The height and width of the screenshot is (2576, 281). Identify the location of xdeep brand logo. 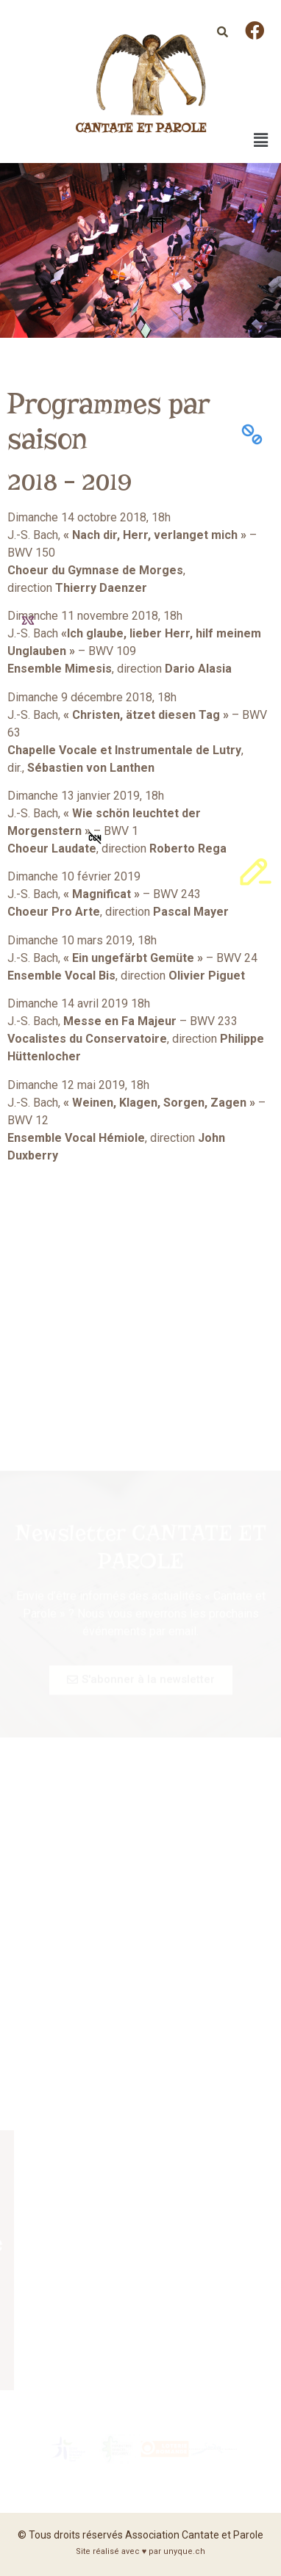
(28, 621).